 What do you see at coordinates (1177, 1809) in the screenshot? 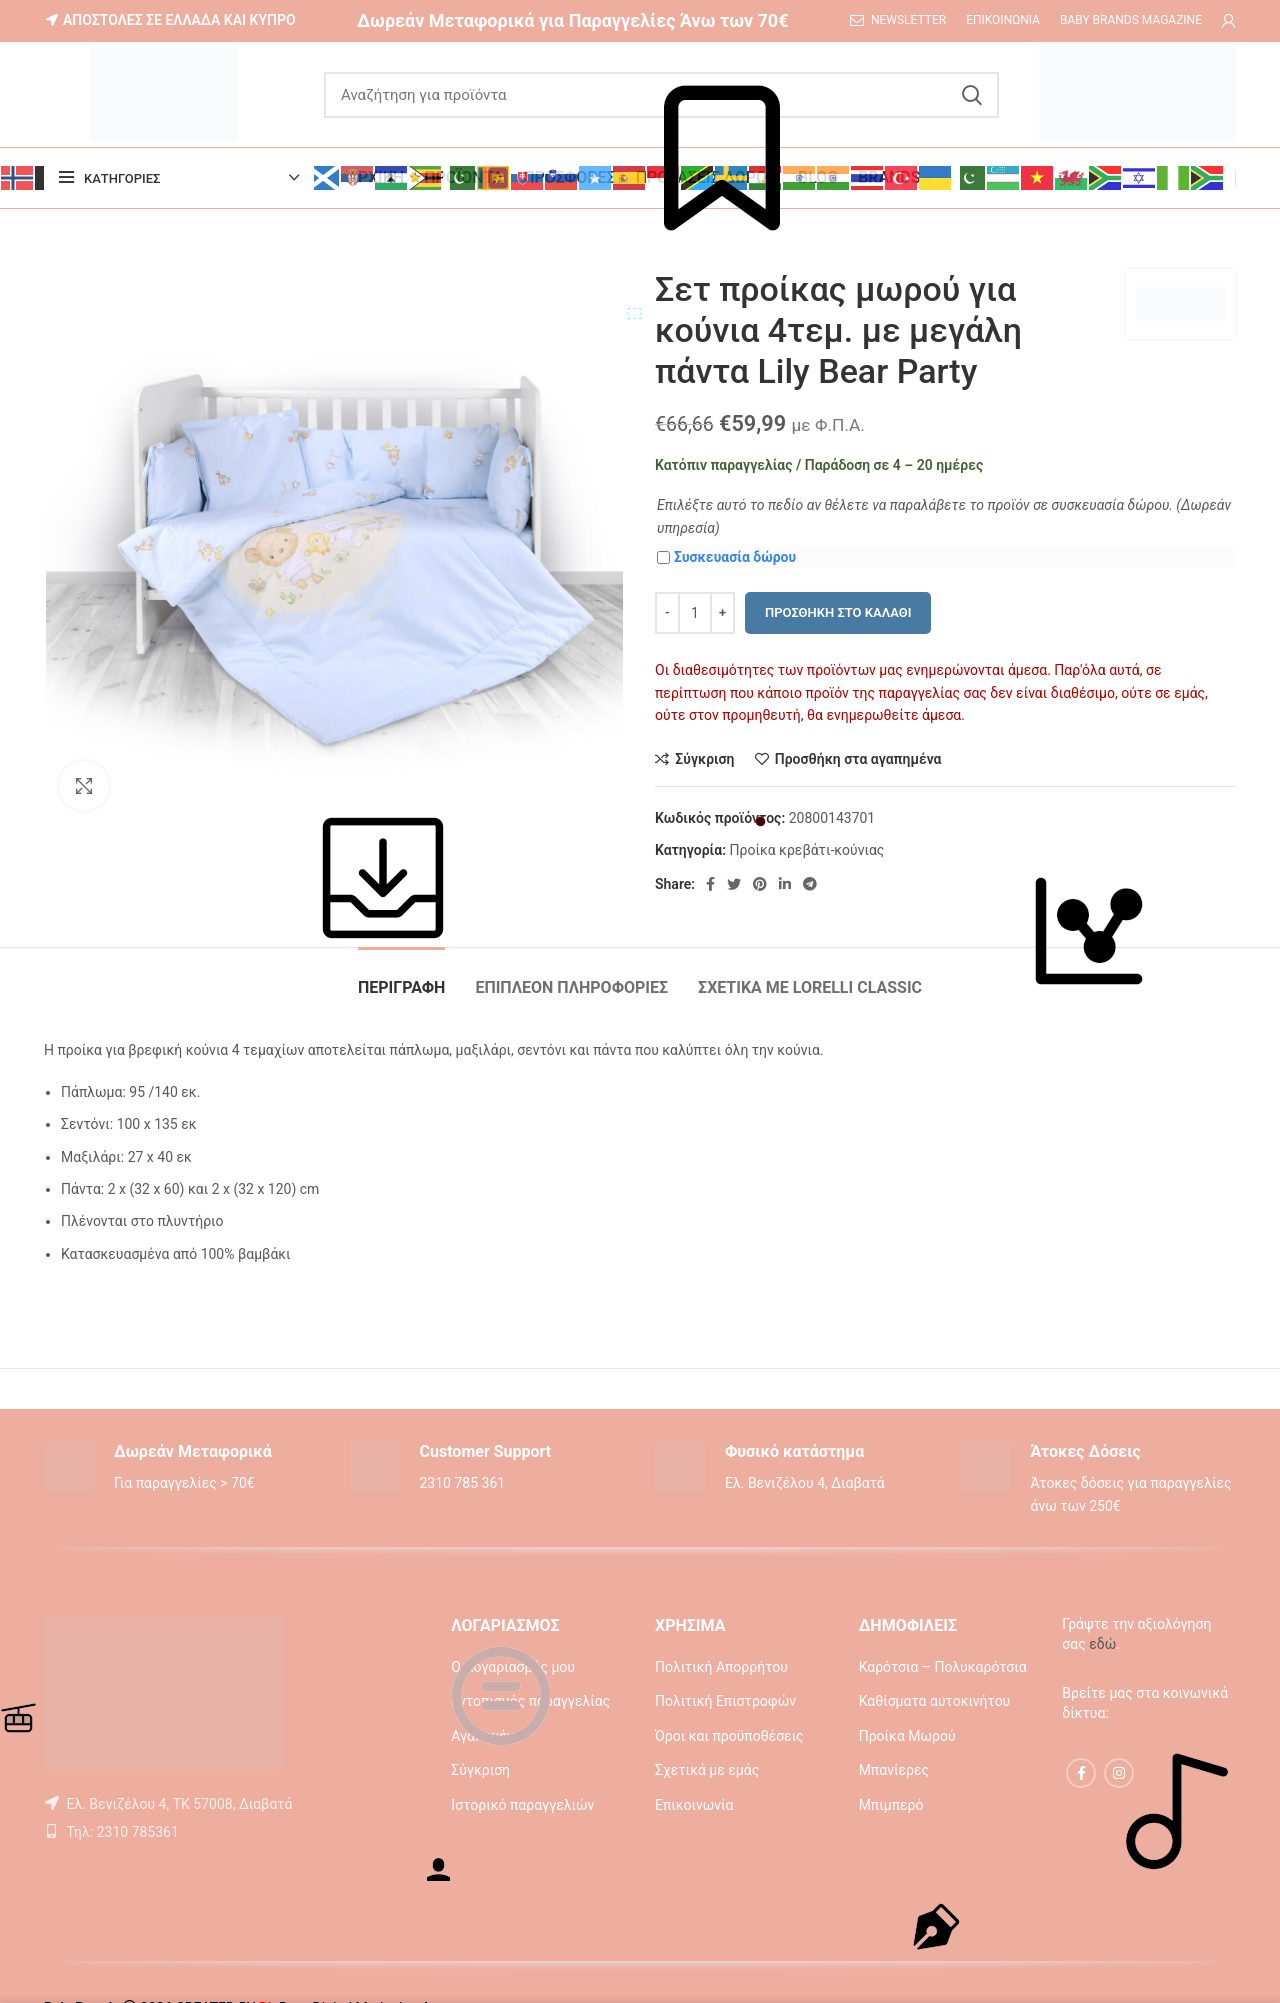
I see `access music or audio player` at bounding box center [1177, 1809].